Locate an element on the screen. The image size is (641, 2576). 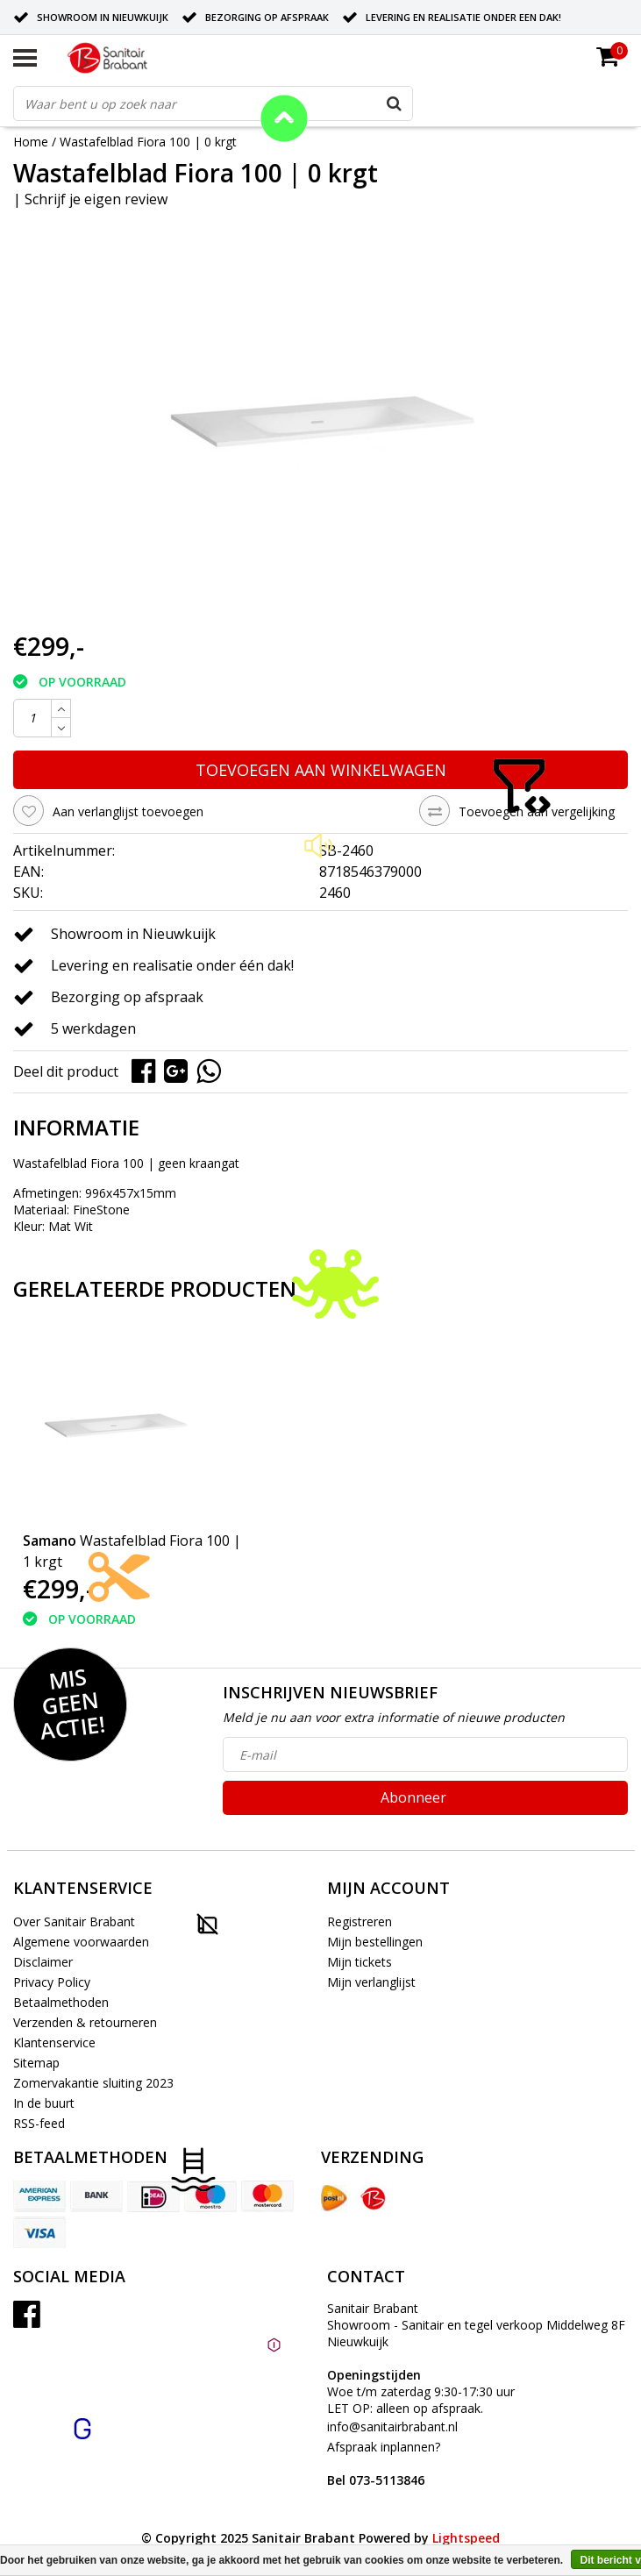
cut selected content is located at coordinates (118, 1576).